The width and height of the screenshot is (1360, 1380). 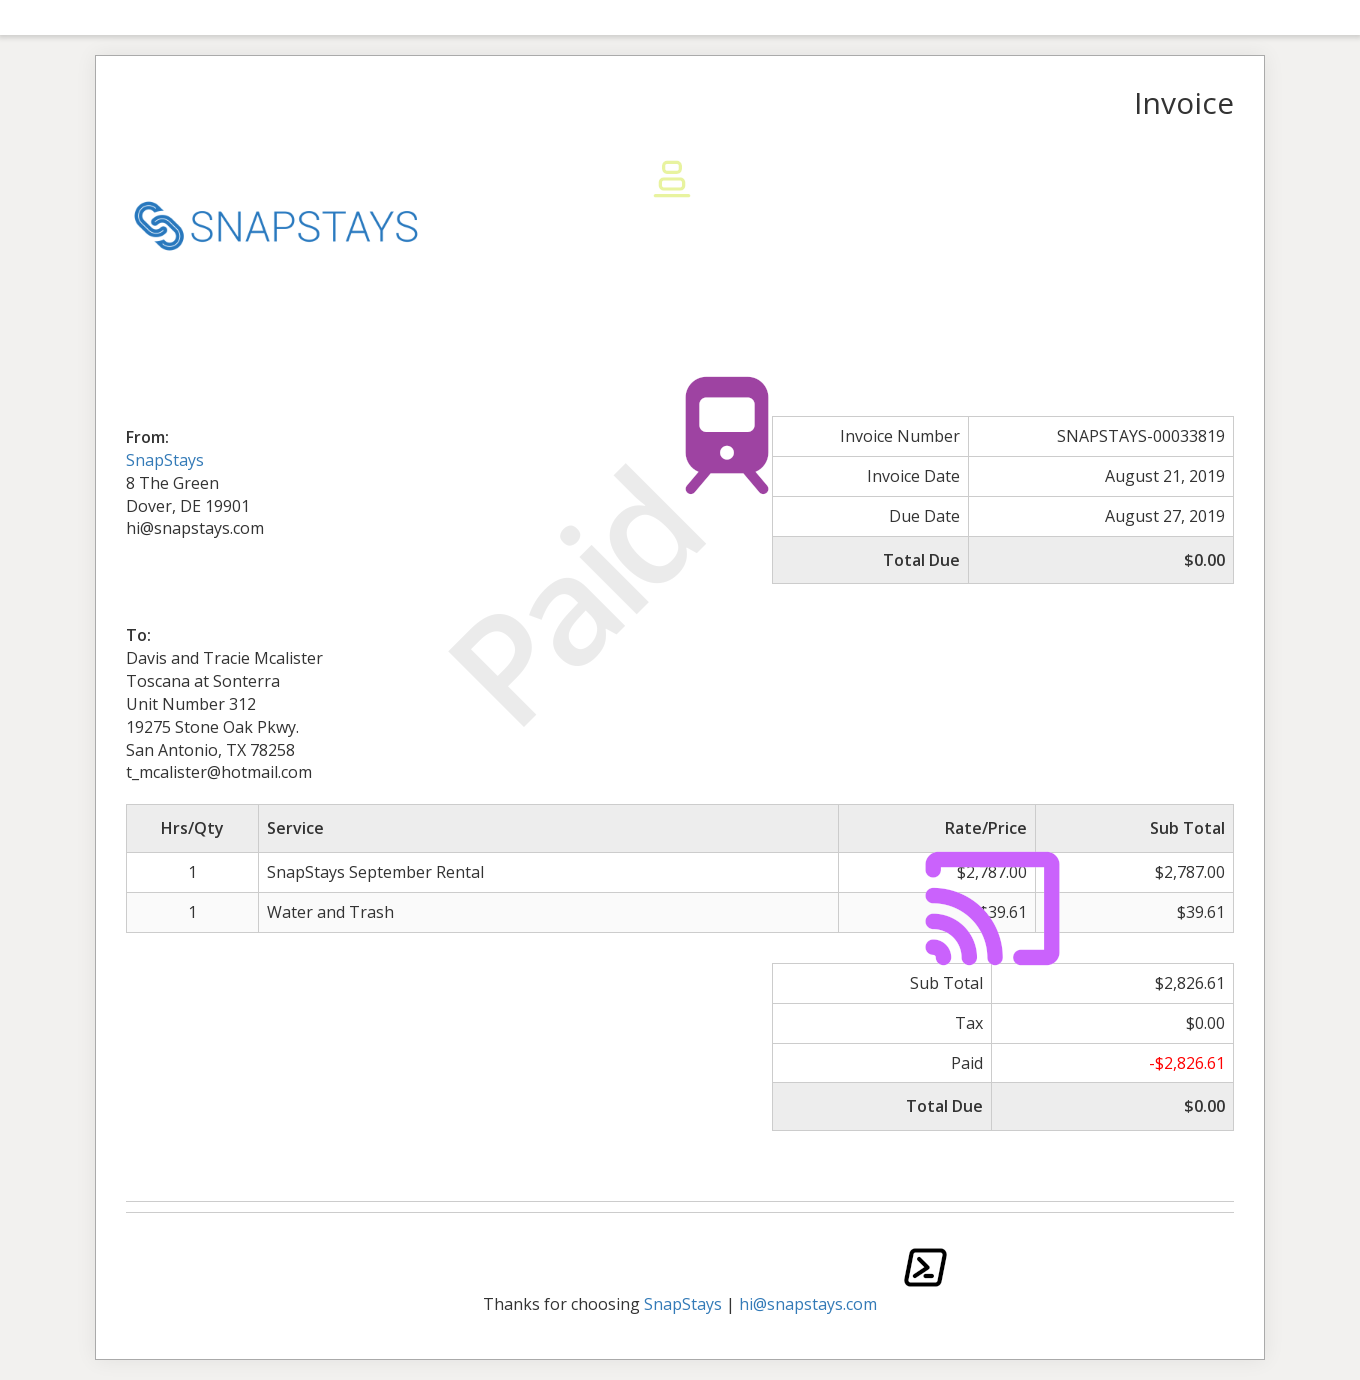 What do you see at coordinates (727, 432) in the screenshot?
I see `access train schedules or rail transit options` at bounding box center [727, 432].